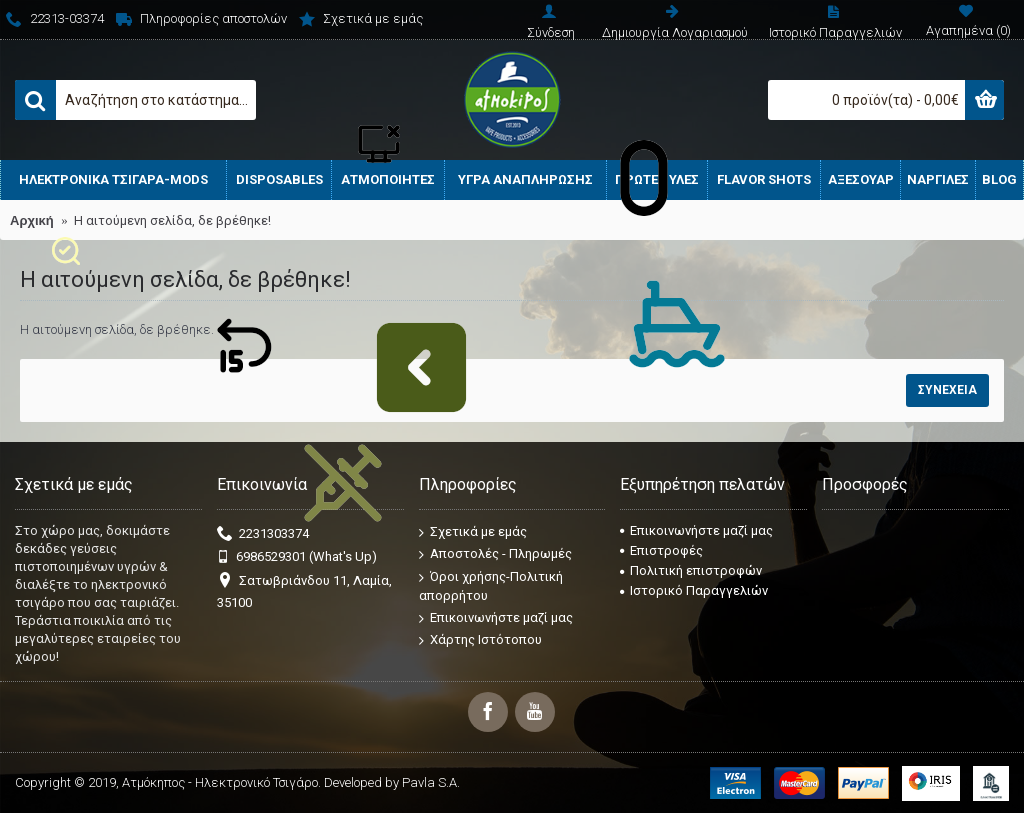 The width and height of the screenshot is (1024, 813). I want to click on navigate back to the previous screen, so click(421, 367).